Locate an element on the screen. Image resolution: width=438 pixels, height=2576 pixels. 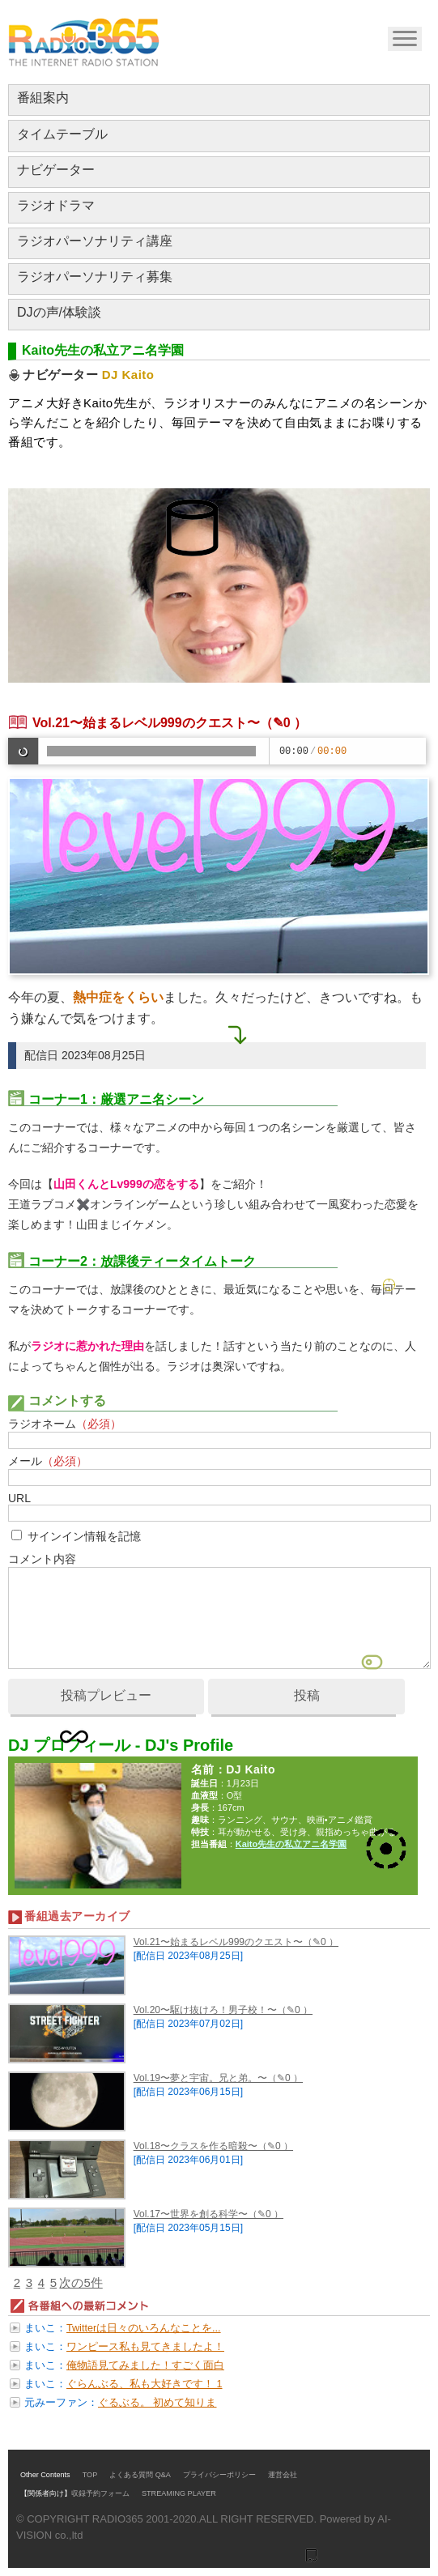
apply tilt-shift blur effect to photo is located at coordinates (386, 1849).